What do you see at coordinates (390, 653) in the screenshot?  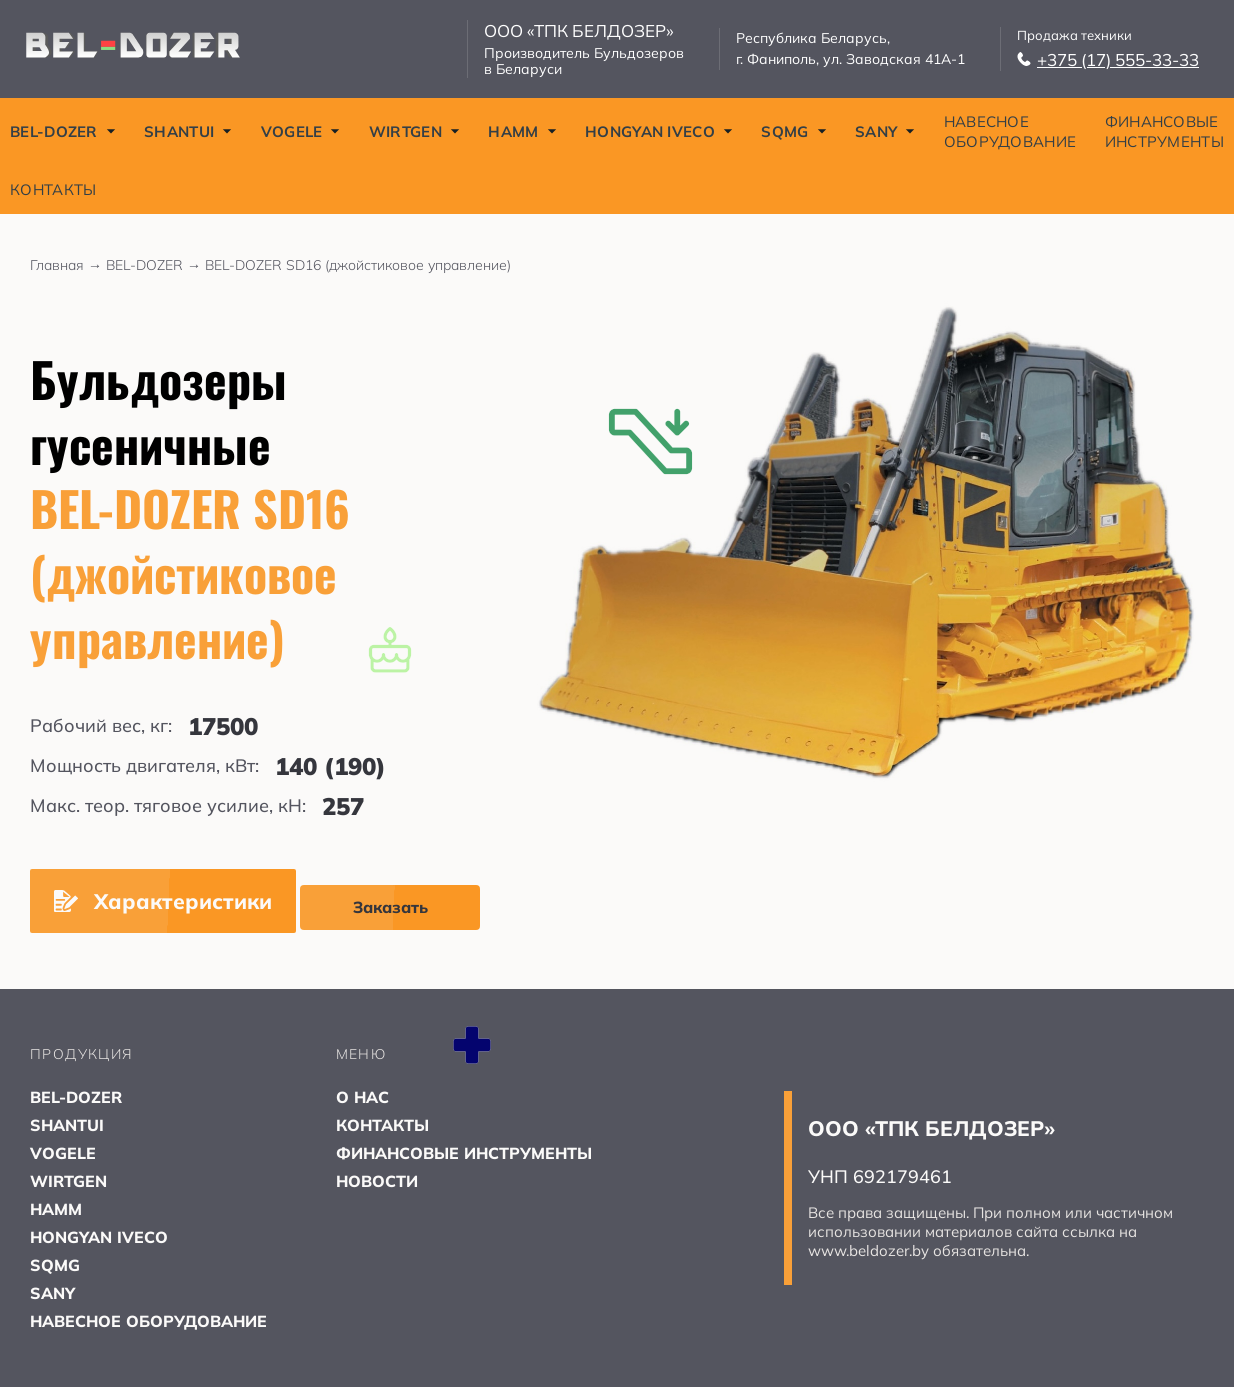 I see `view birthday or celebration reminders` at bounding box center [390, 653].